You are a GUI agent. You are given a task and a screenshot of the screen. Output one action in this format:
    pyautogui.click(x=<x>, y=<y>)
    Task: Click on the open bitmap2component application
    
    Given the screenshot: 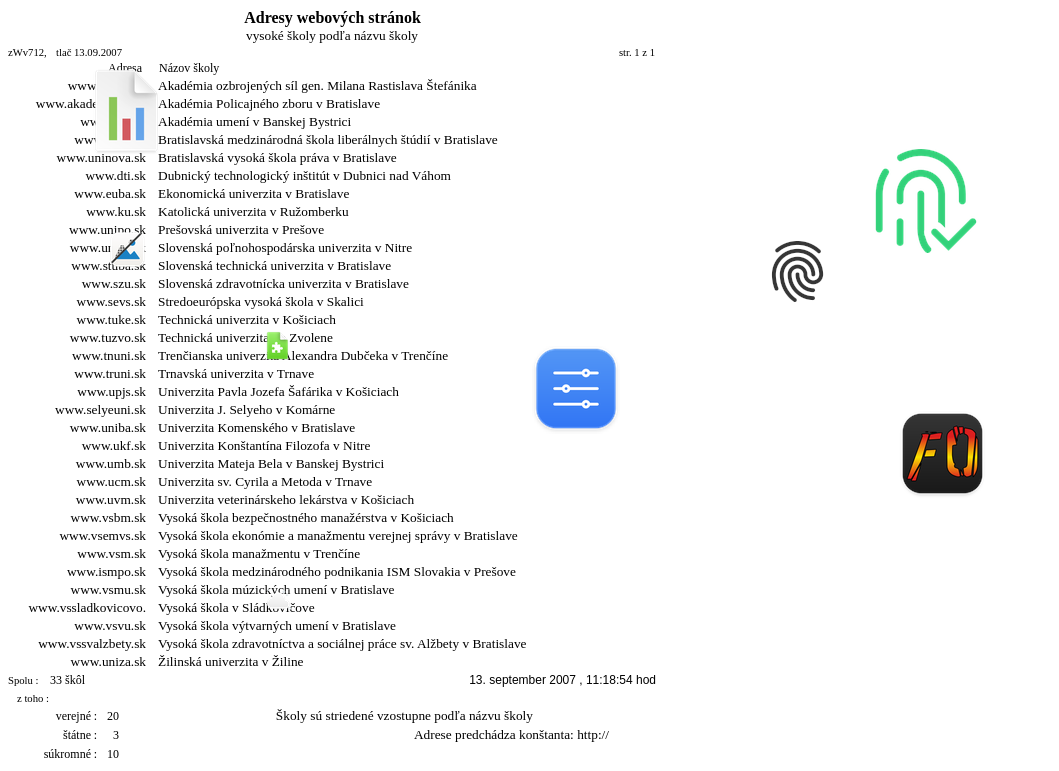 What is the action you would take?
    pyautogui.click(x=127, y=249)
    